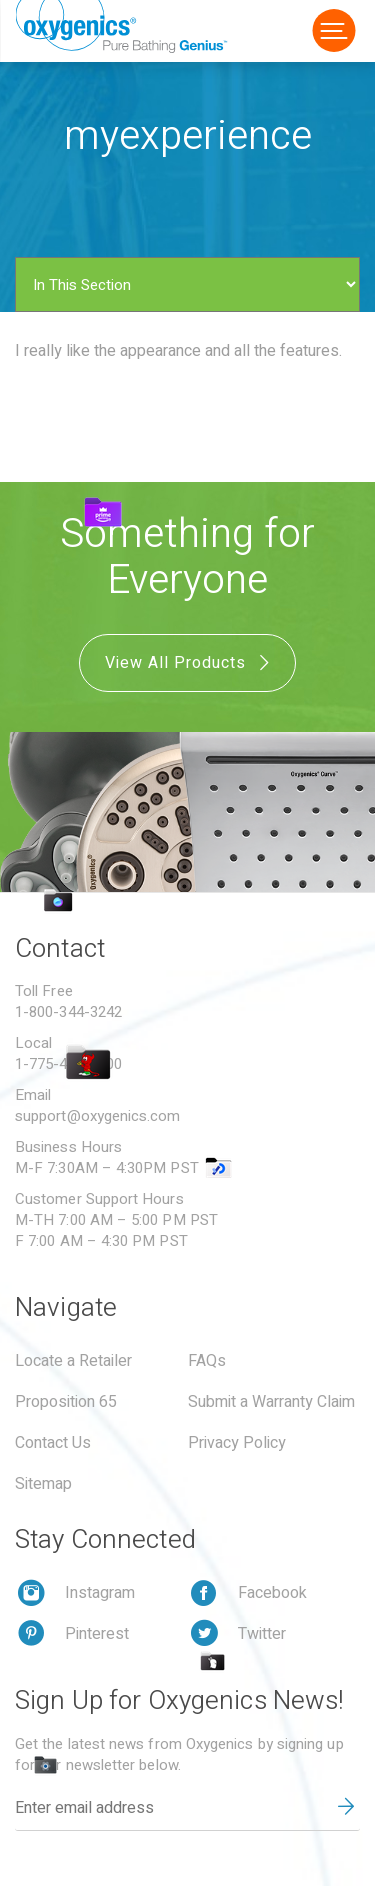  What do you see at coordinates (45, 1765) in the screenshot?
I see `access folder settings or preferences` at bounding box center [45, 1765].